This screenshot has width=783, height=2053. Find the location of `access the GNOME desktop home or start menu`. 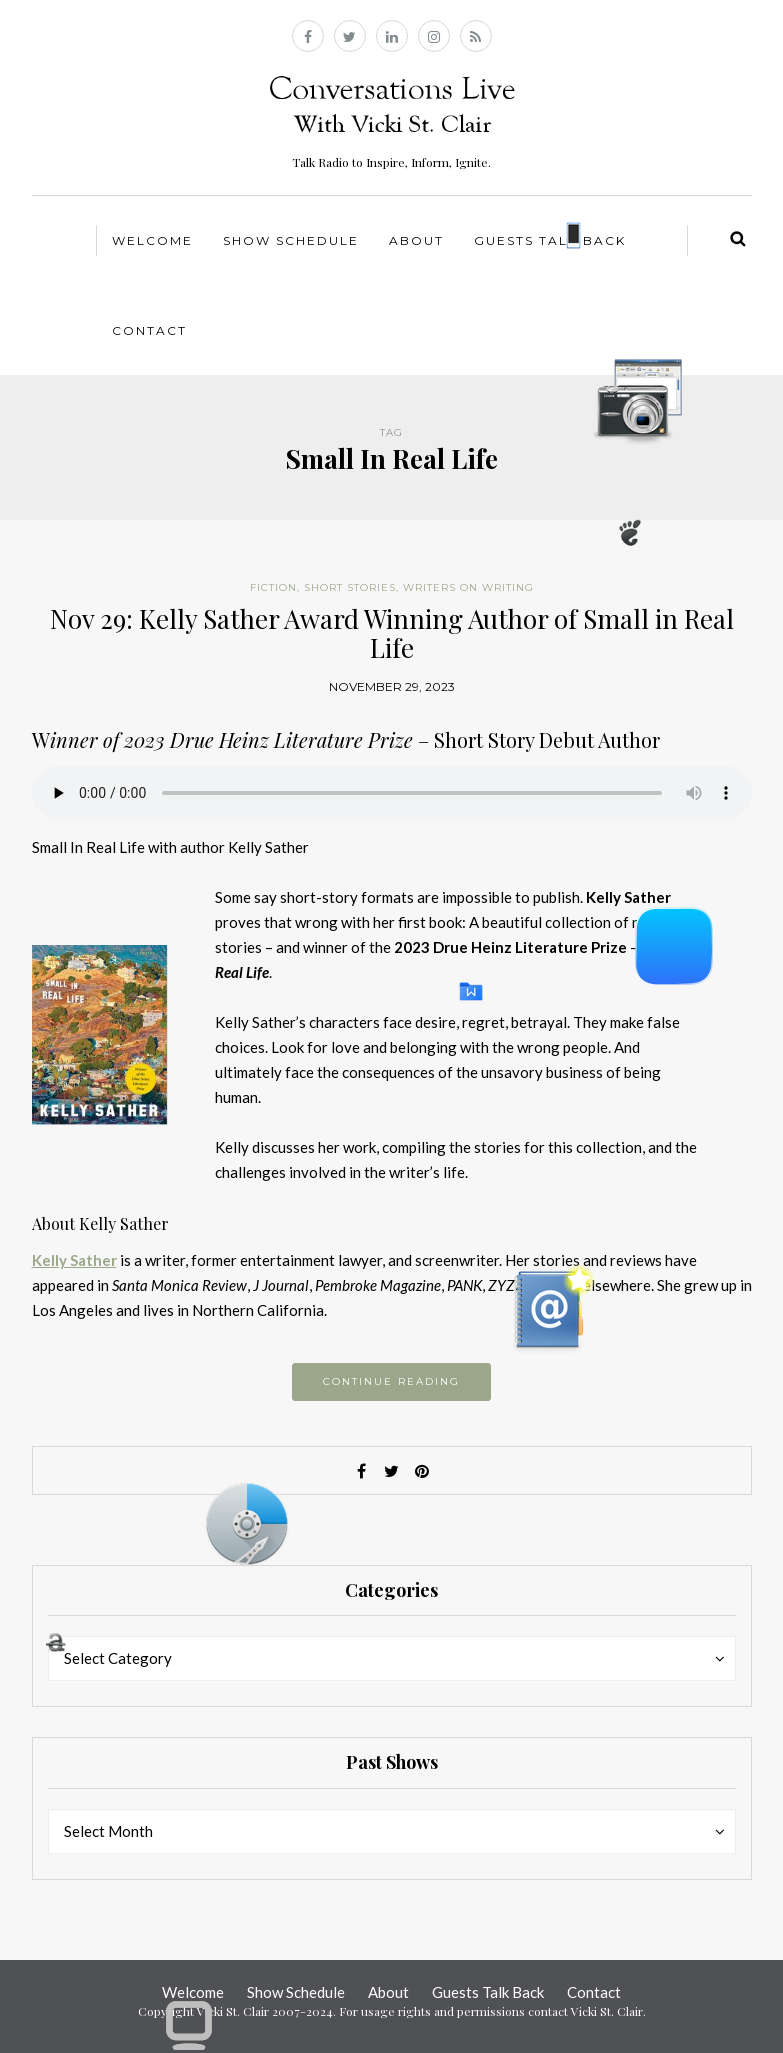

access the GNOME desktop home or start menu is located at coordinates (630, 533).